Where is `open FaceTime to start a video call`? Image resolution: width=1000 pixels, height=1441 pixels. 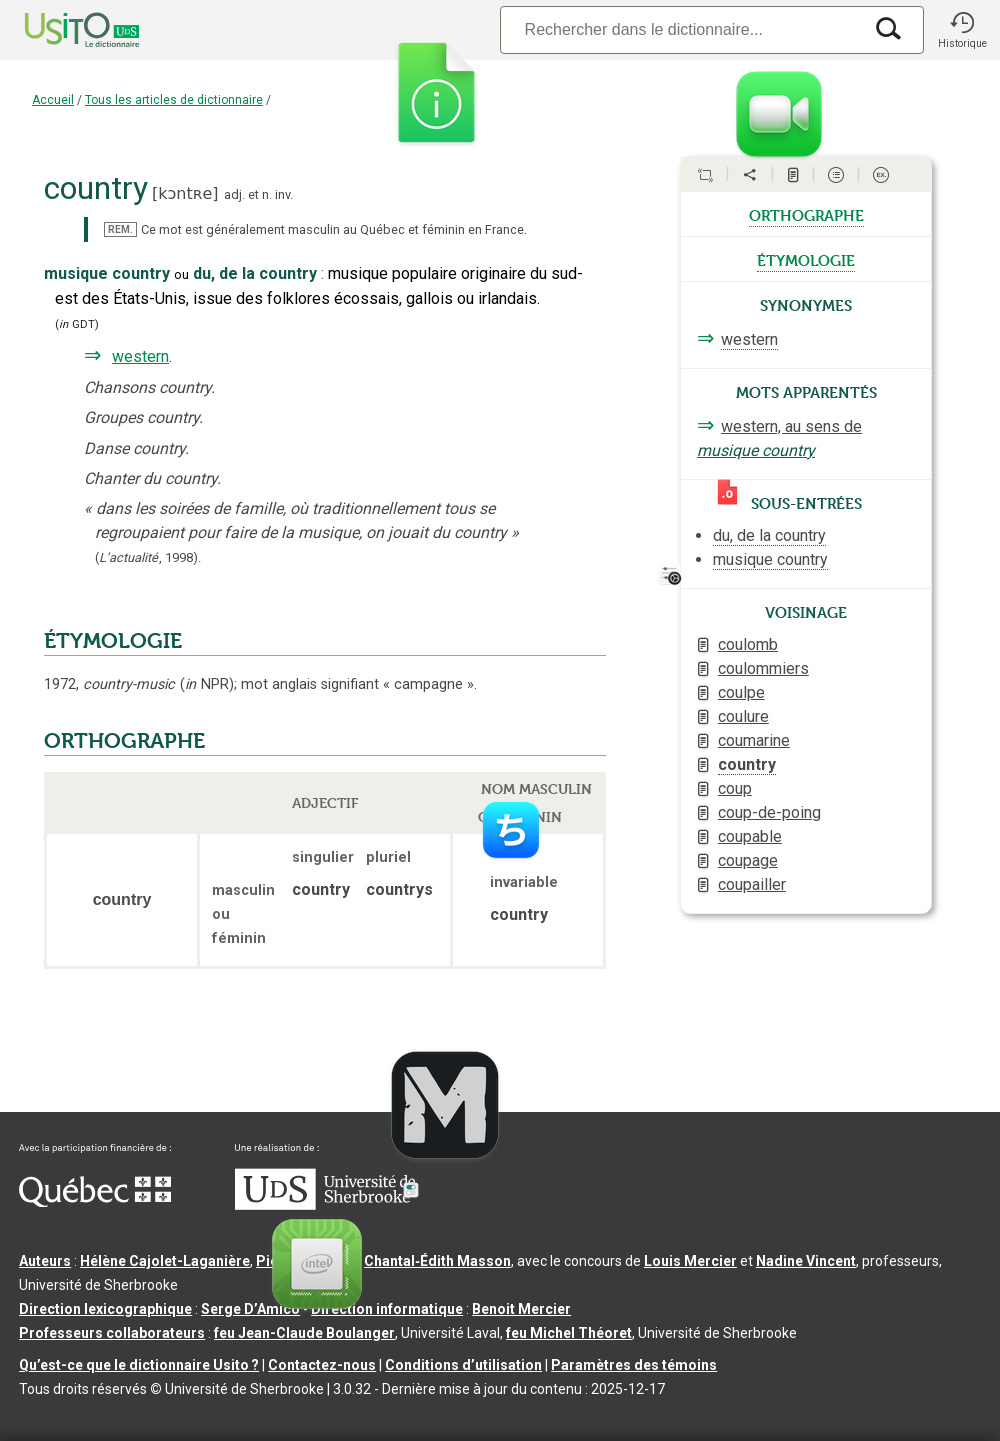 open FaceTime to start a video call is located at coordinates (779, 114).